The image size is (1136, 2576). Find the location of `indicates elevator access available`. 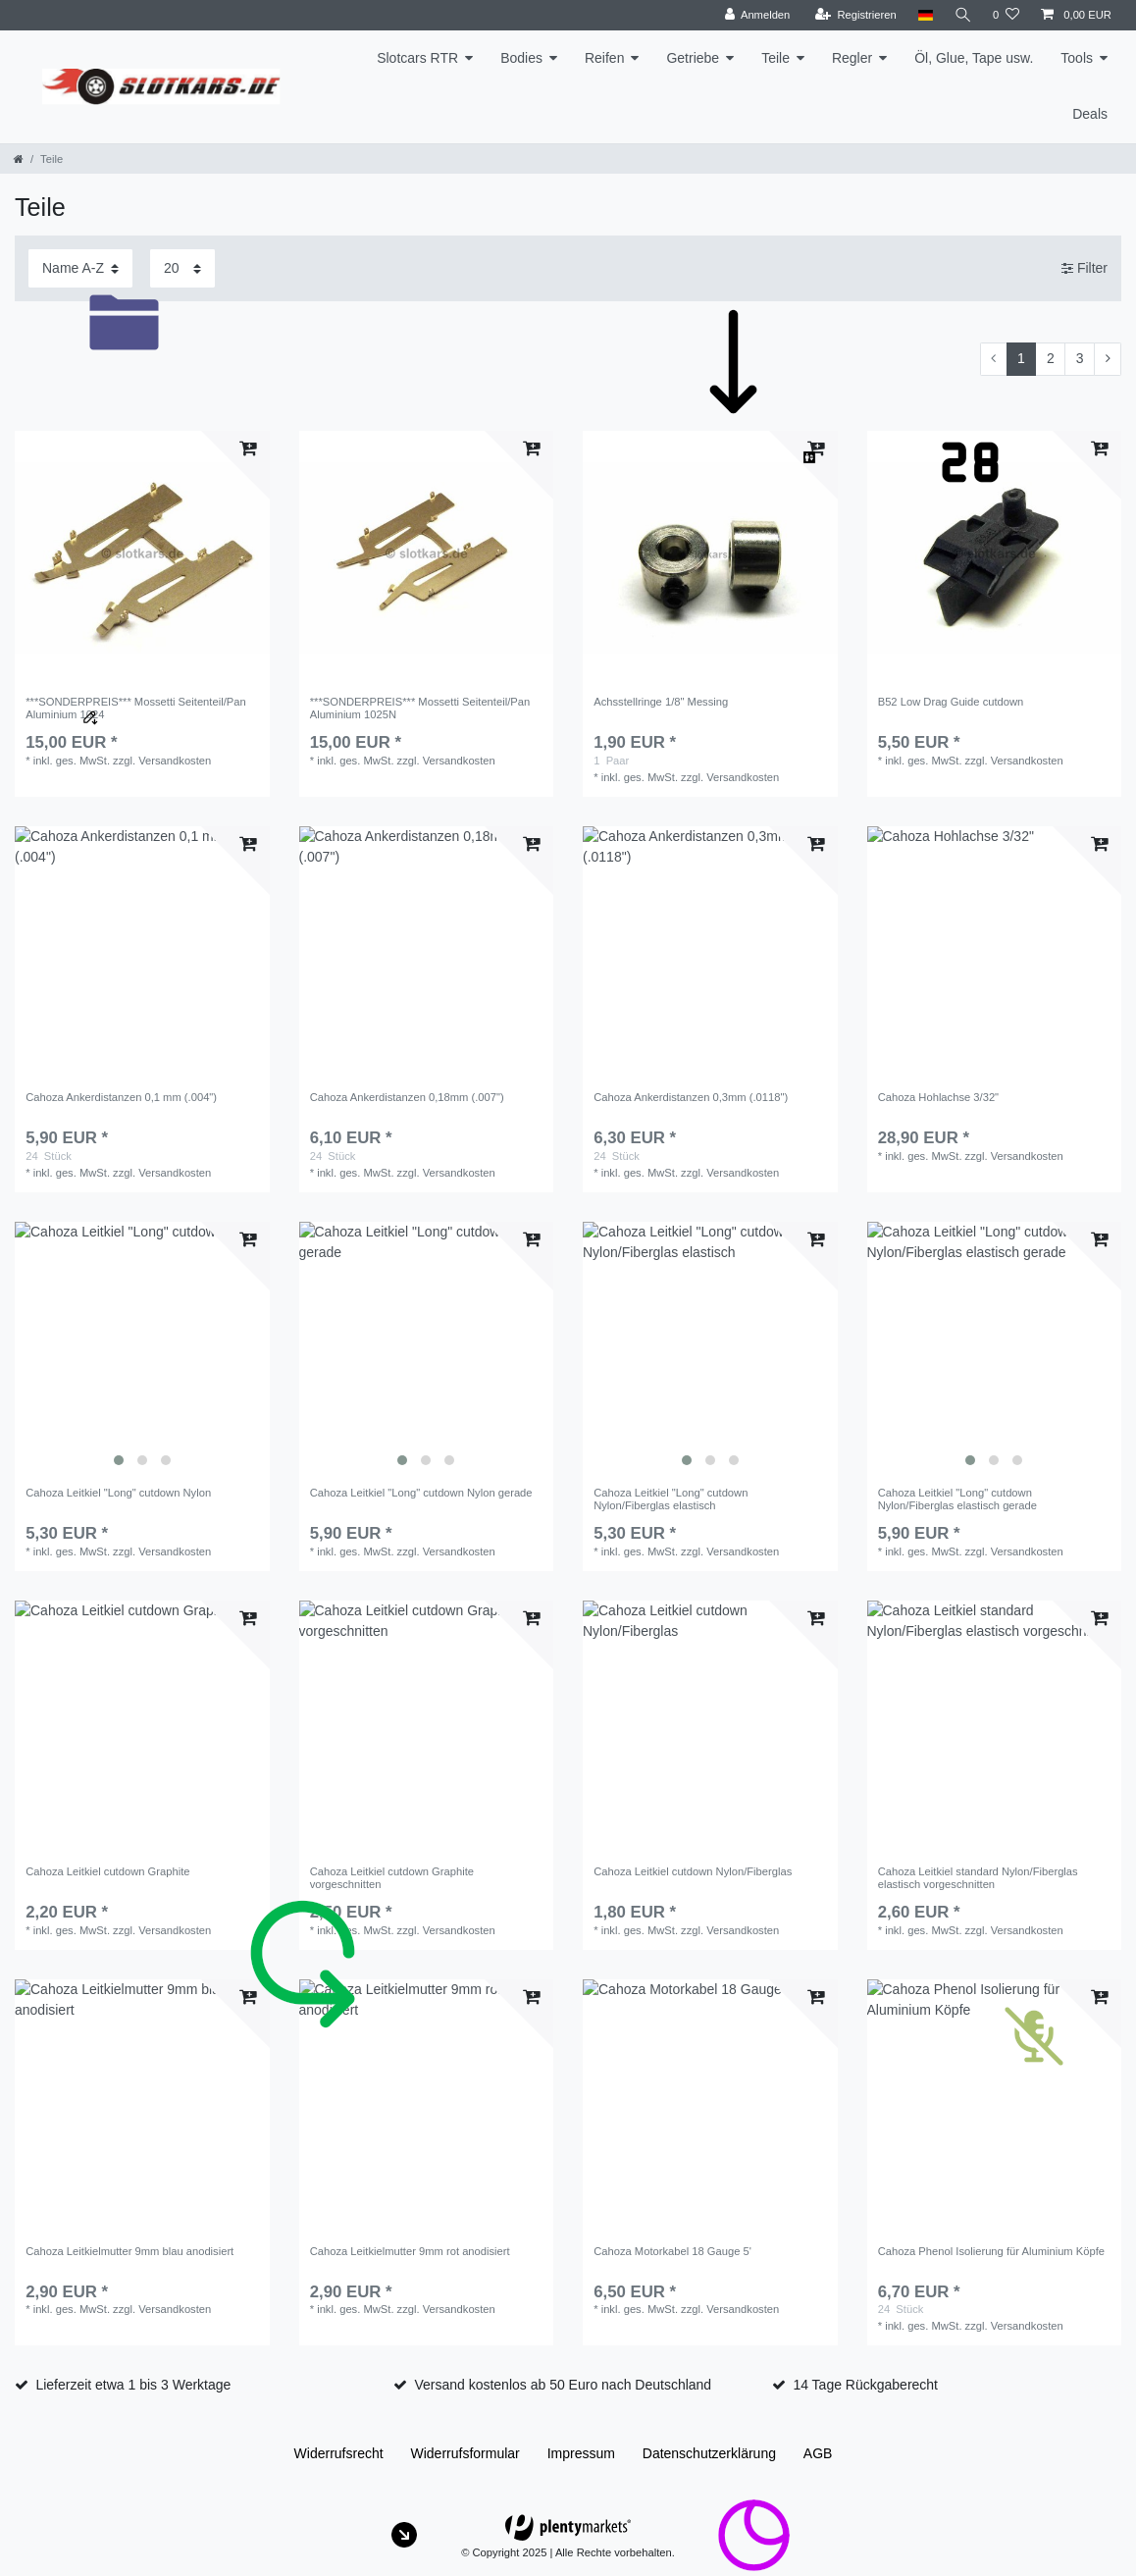

indicates elevator access available is located at coordinates (809, 457).